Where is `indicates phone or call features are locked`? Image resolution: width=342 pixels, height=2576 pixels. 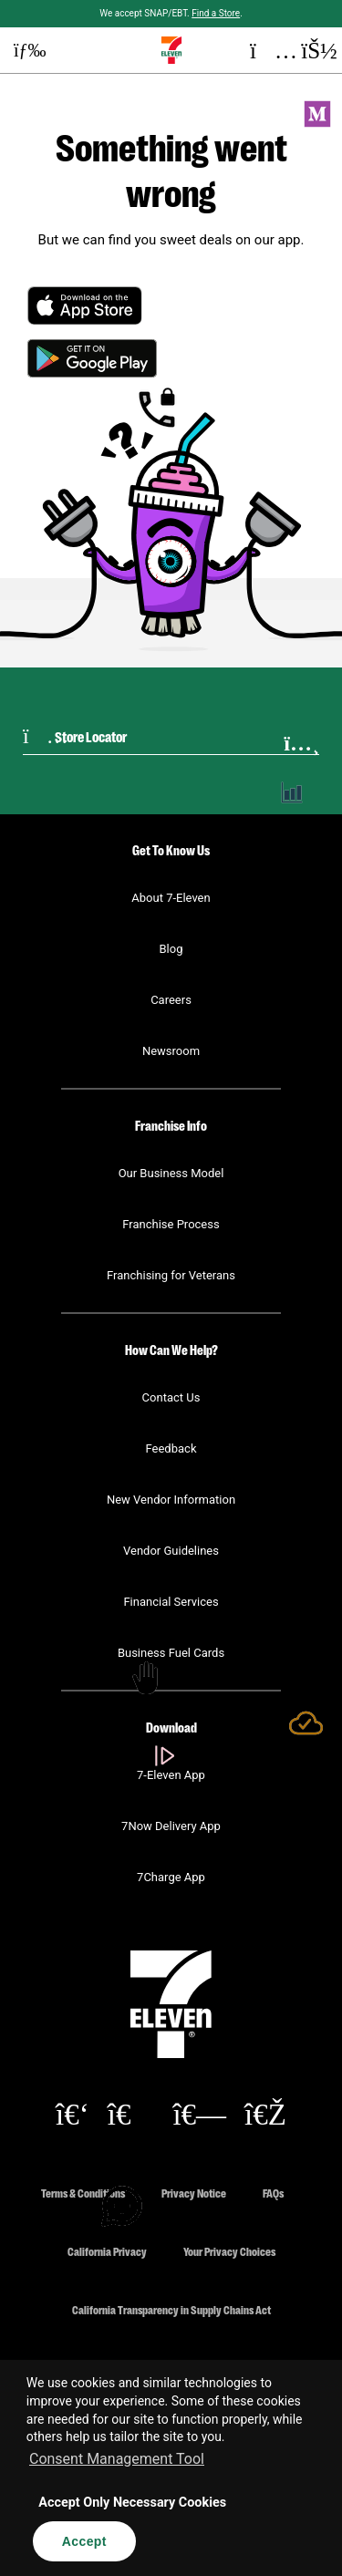
indicates phone or call features are locked is located at coordinates (157, 409).